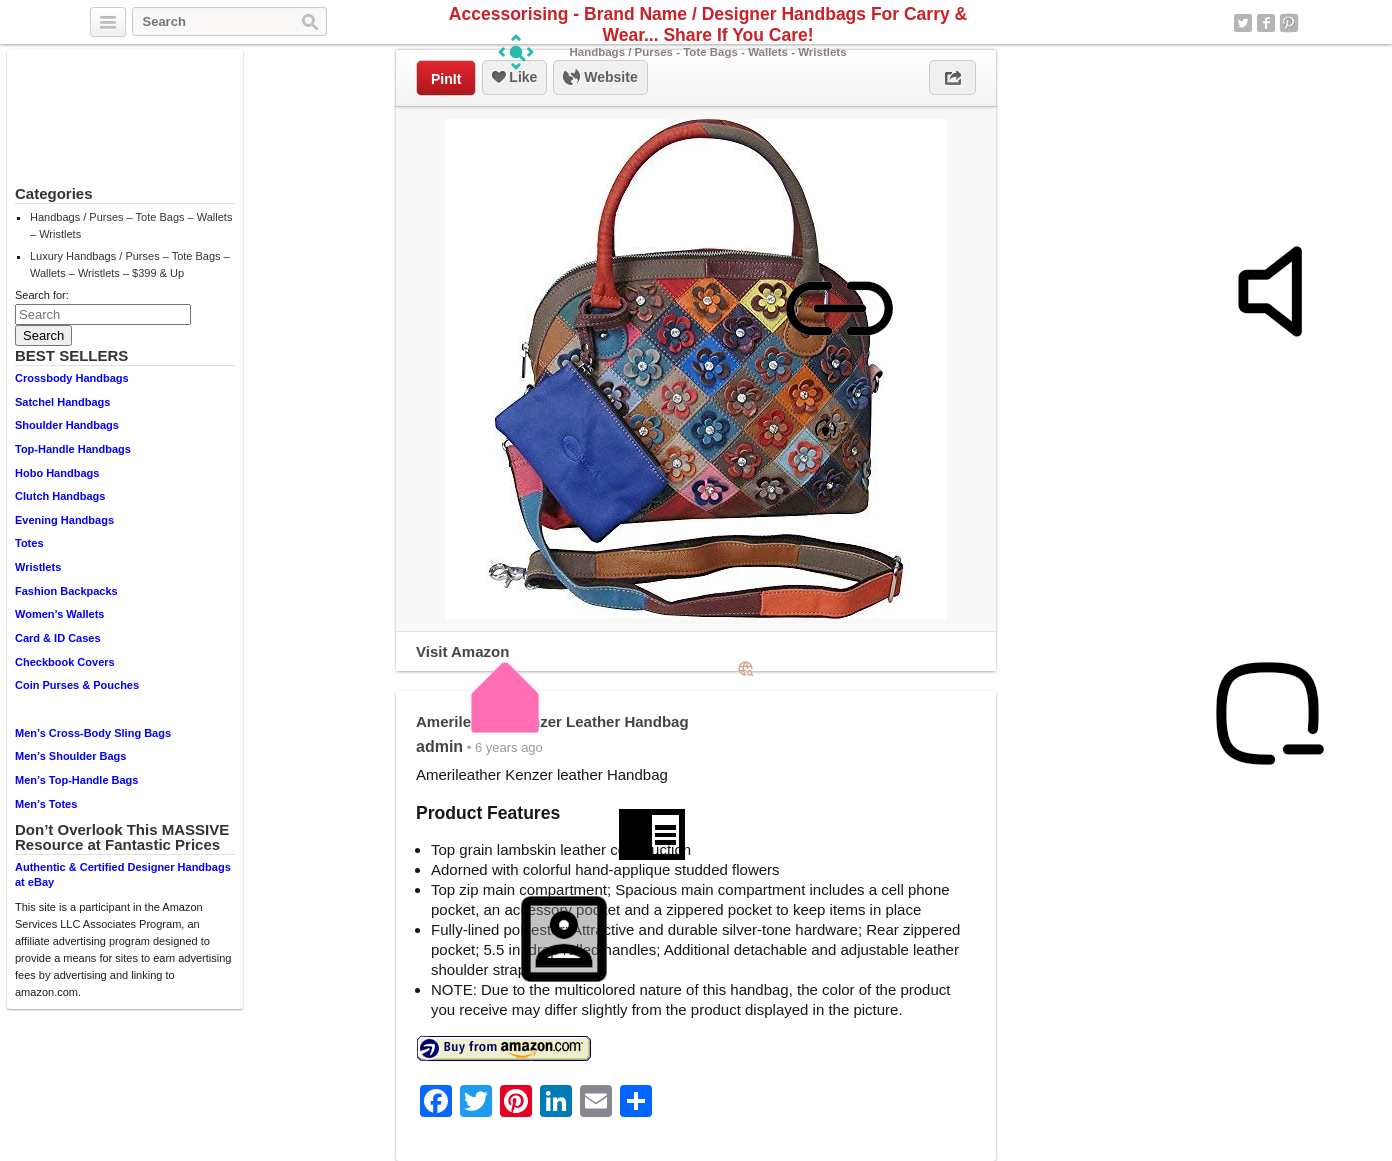 The width and height of the screenshot is (1392, 1161). What do you see at coordinates (745, 668) in the screenshot?
I see `search the web or browse the internet` at bounding box center [745, 668].